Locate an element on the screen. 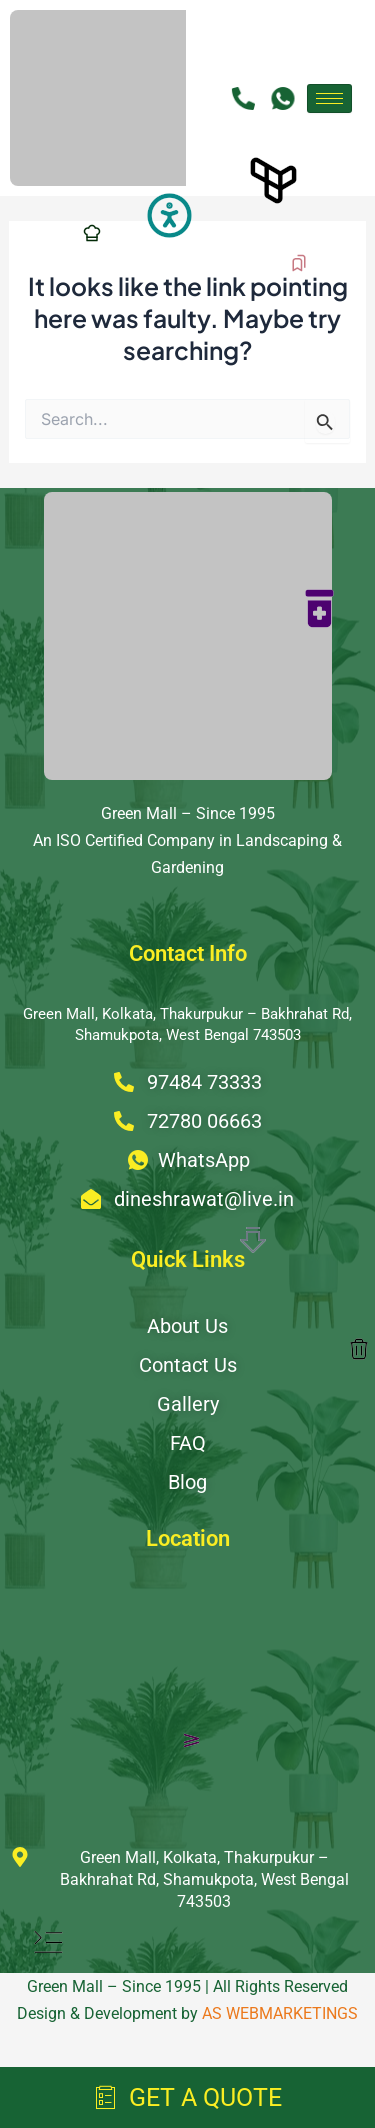 Image resolution: width=375 pixels, height=2128 pixels. delete selected item is located at coordinates (359, 1349).